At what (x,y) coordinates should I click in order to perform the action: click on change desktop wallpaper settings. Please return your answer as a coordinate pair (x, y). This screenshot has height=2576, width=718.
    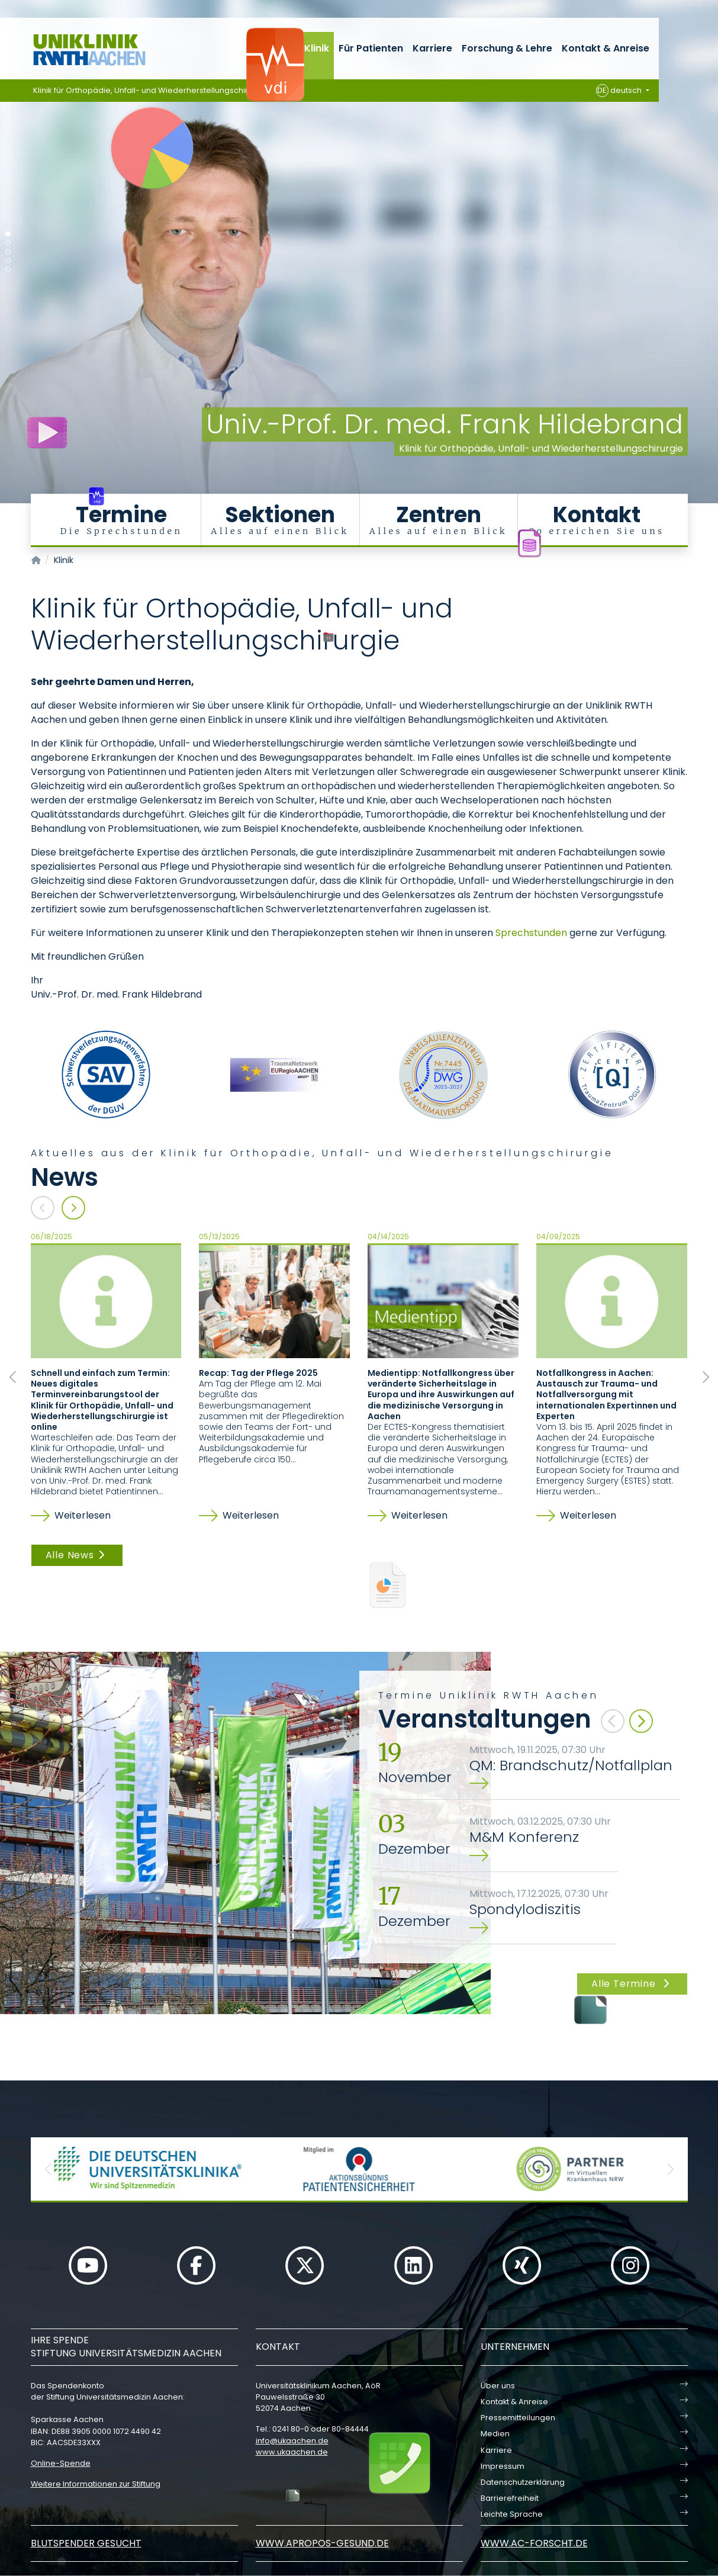
    Looking at the image, I should click on (590, 2009).